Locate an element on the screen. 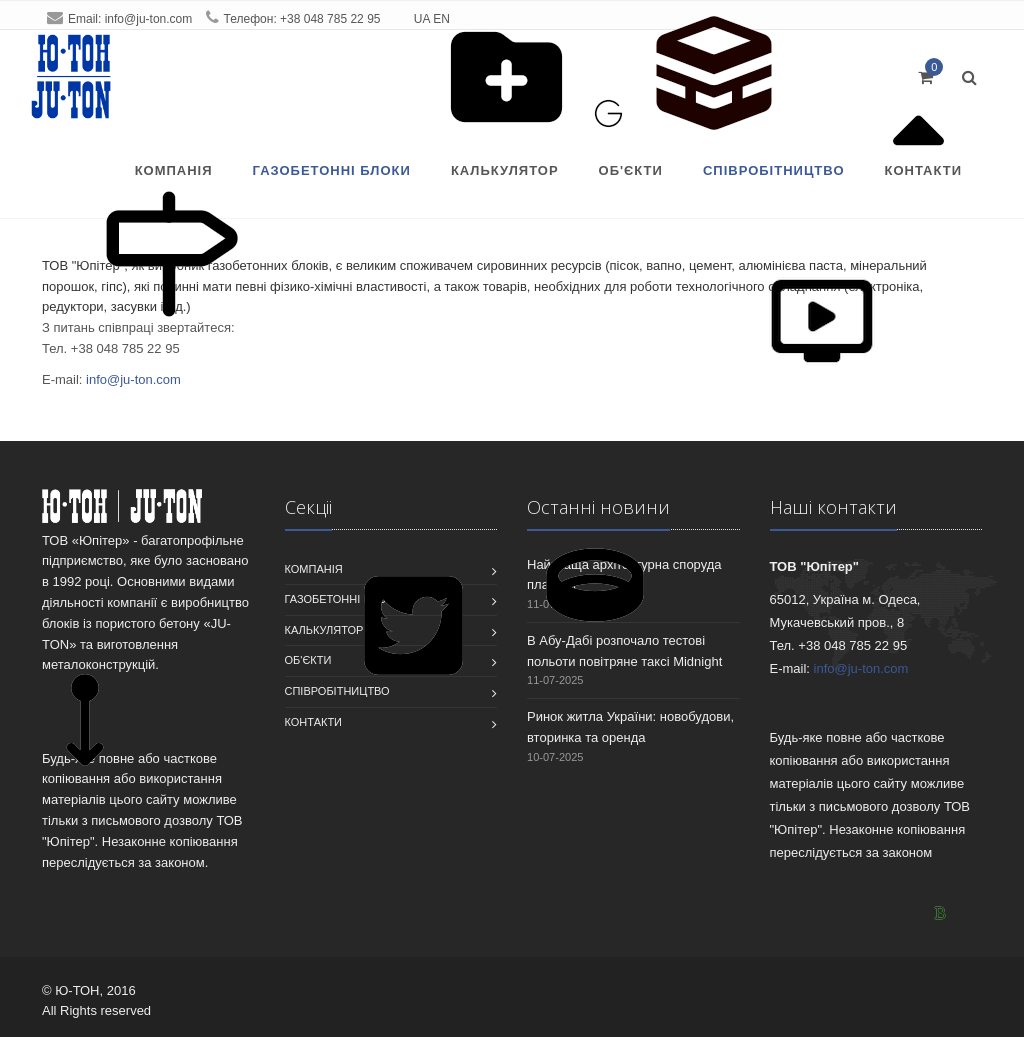 The height and width of the screenshot is (1037, 1024). access video on demand or streaming content is located at coordinates (822, 321).